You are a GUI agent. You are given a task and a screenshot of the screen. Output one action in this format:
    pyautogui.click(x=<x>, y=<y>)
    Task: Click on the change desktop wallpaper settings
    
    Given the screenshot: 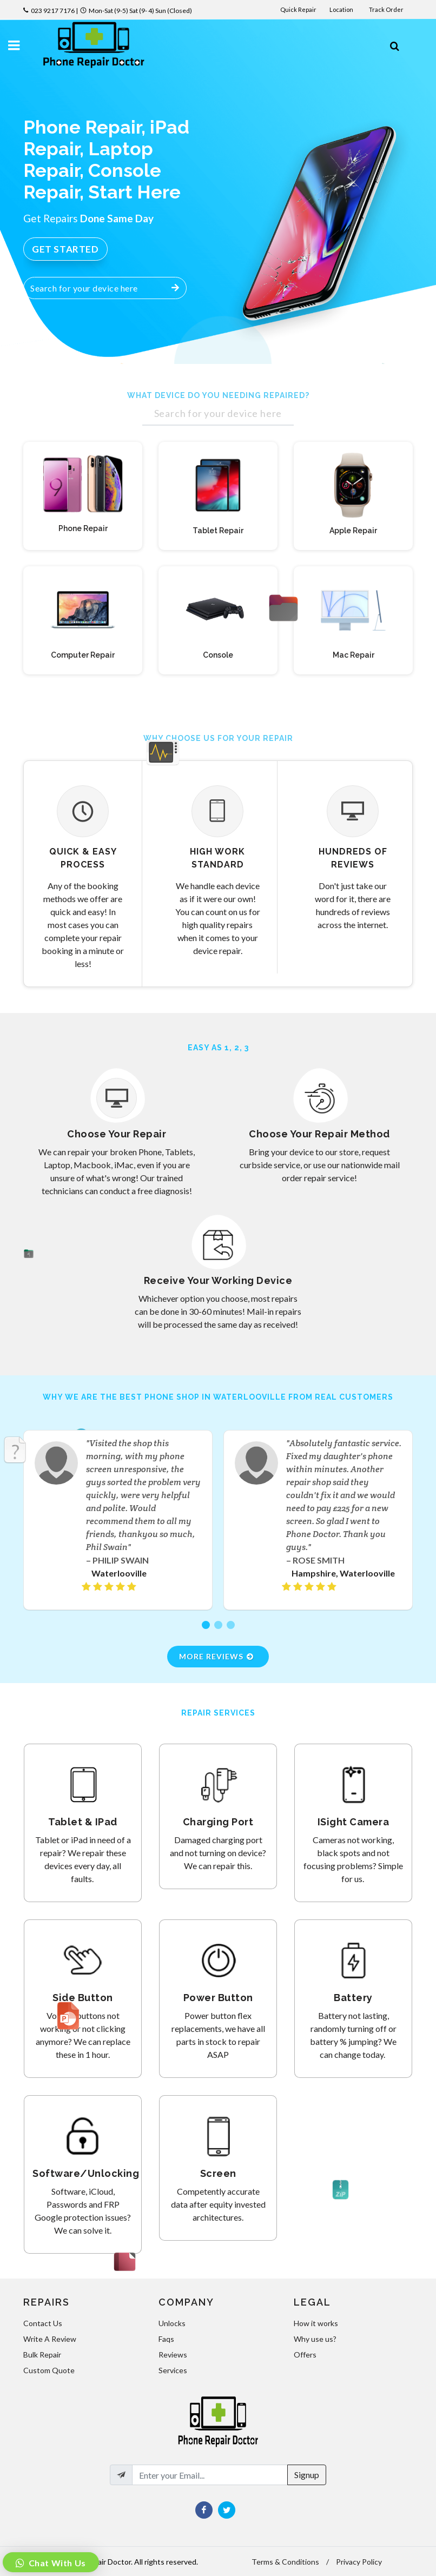 What is the action you would take?
    pyautogui.click(x=124, y=2261)
    